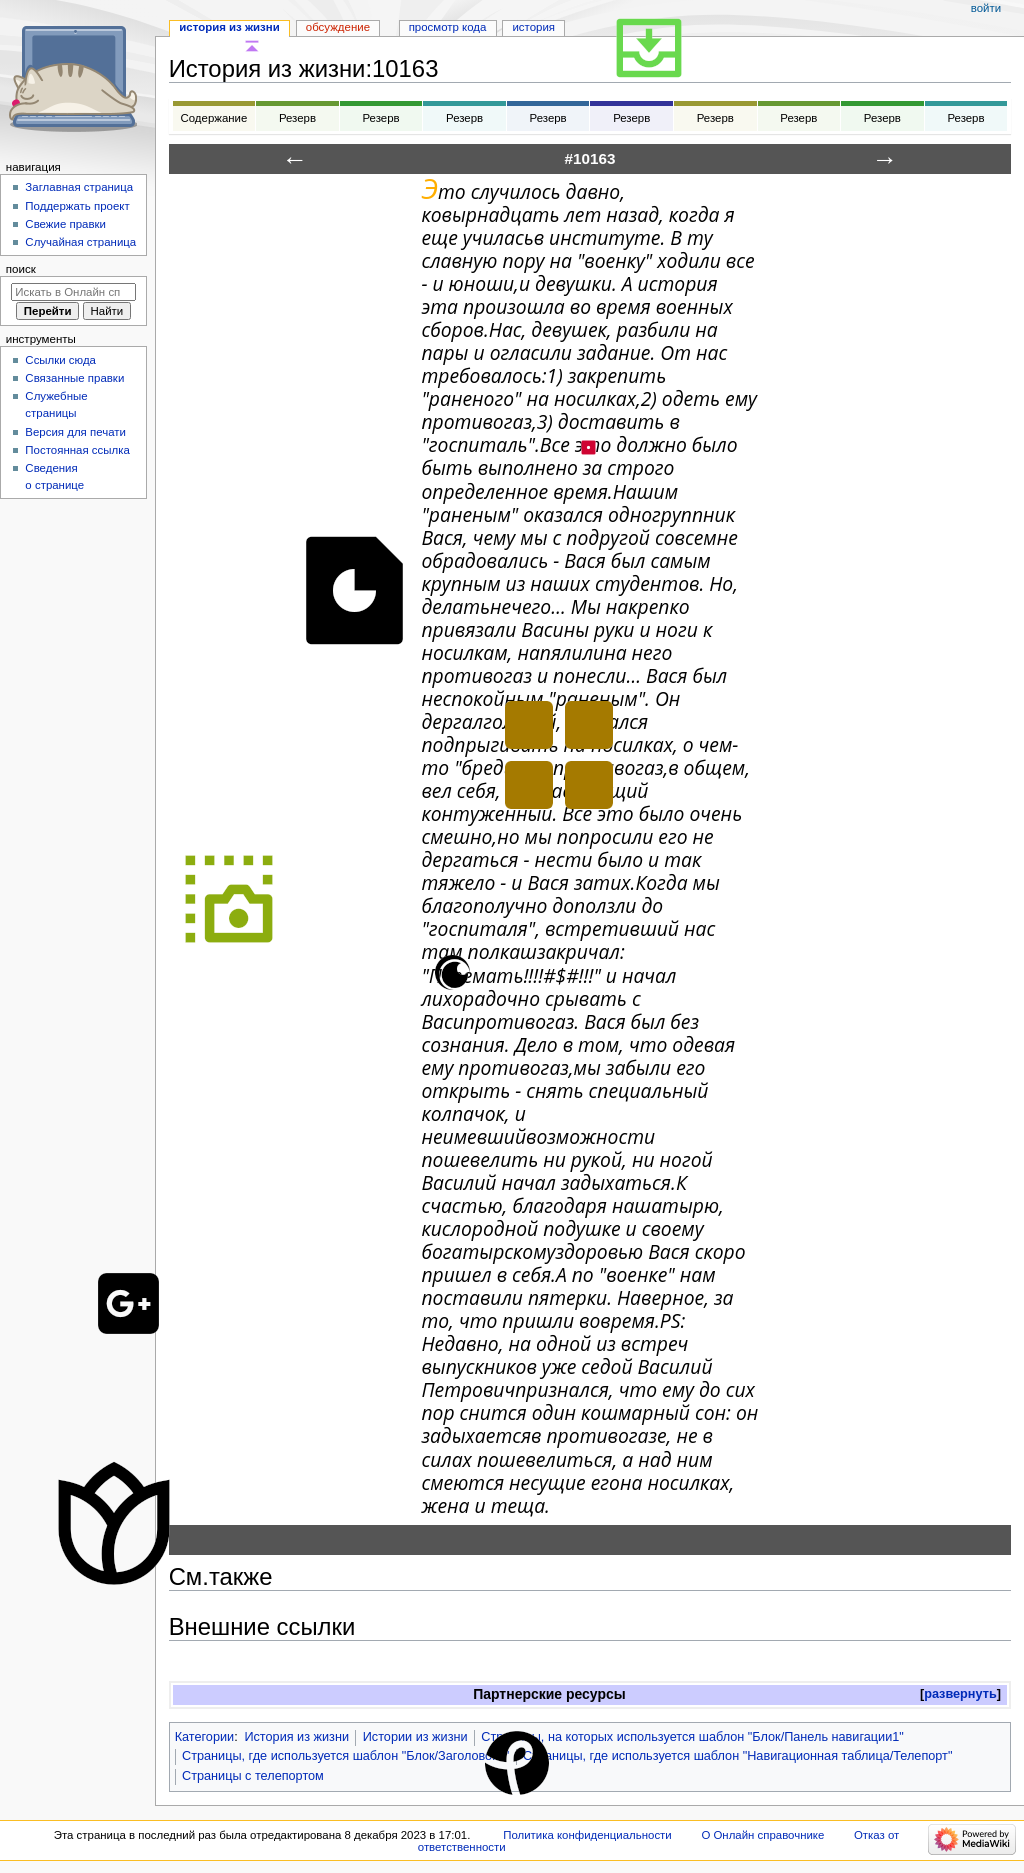  Describe the element at coordinates (559, 755) in the screenshot. I see `access app grid or menu` at that location.